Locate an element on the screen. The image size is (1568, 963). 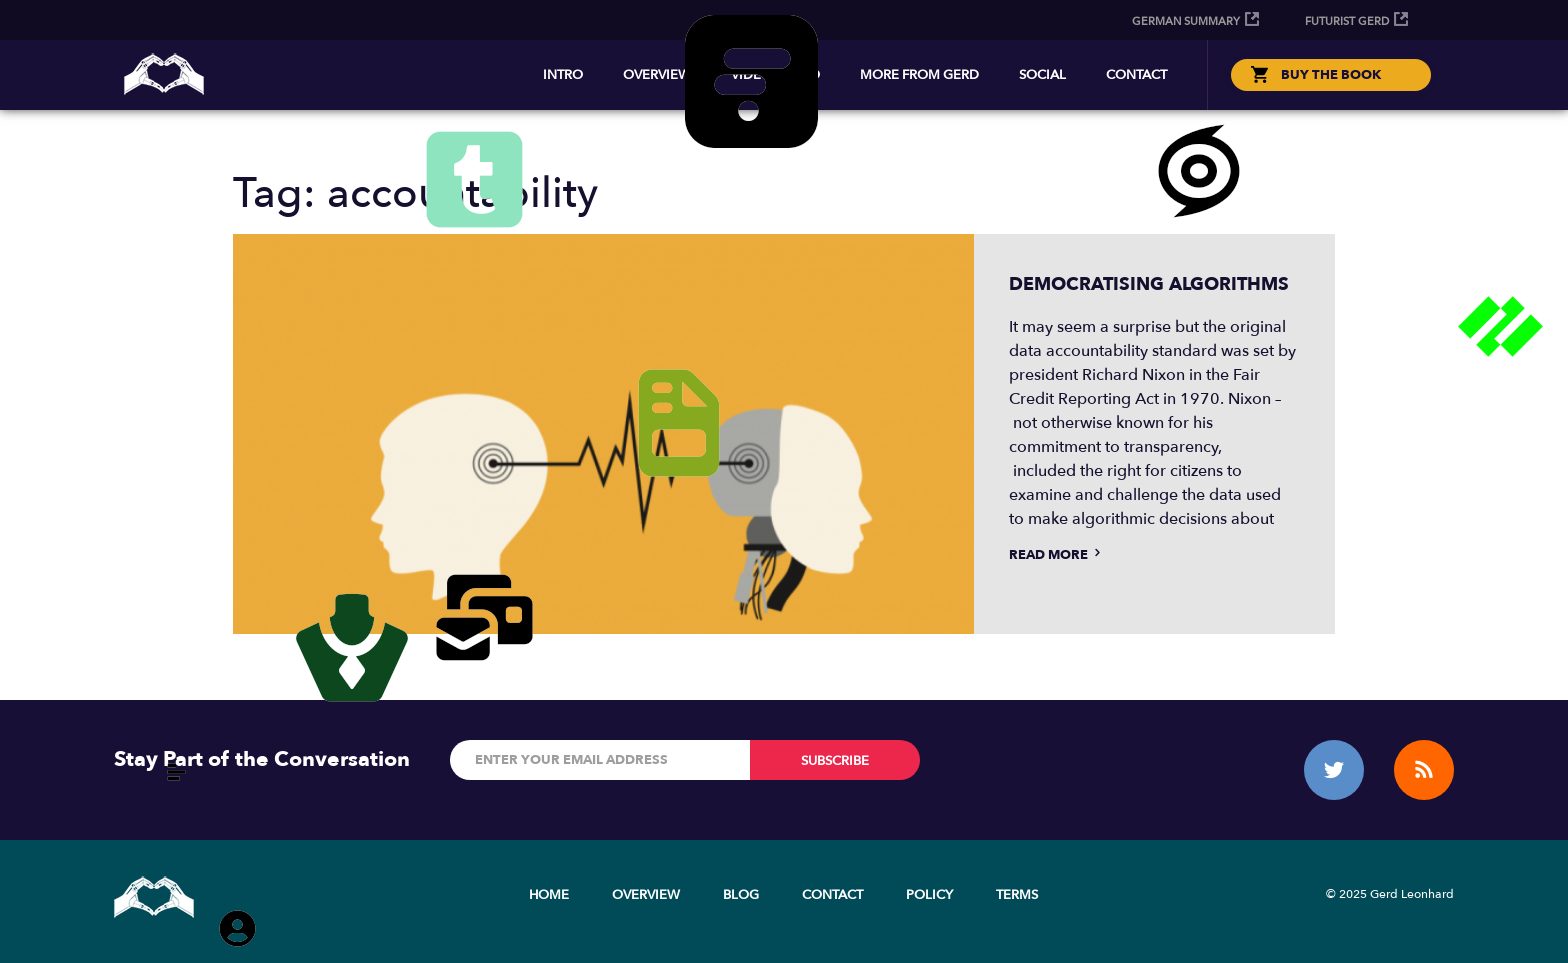
palo alto networks company logo is located at coordinates (1500, 326).